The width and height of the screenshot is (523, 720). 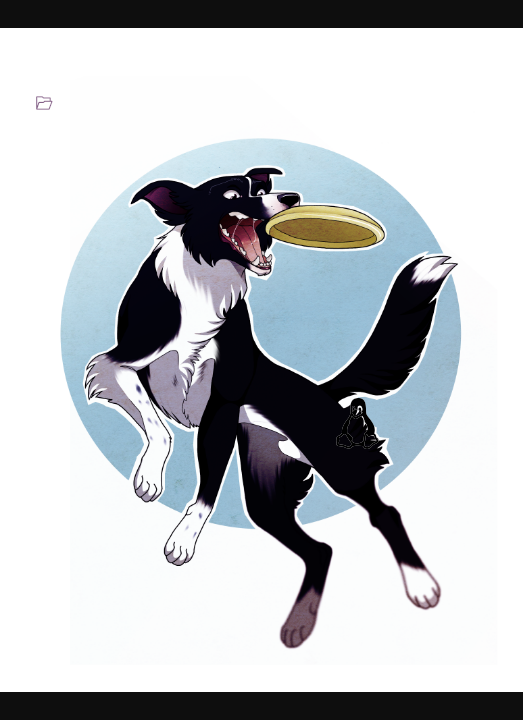 I want to click on an open folder in the file explorer, so click(x=44, y=103).